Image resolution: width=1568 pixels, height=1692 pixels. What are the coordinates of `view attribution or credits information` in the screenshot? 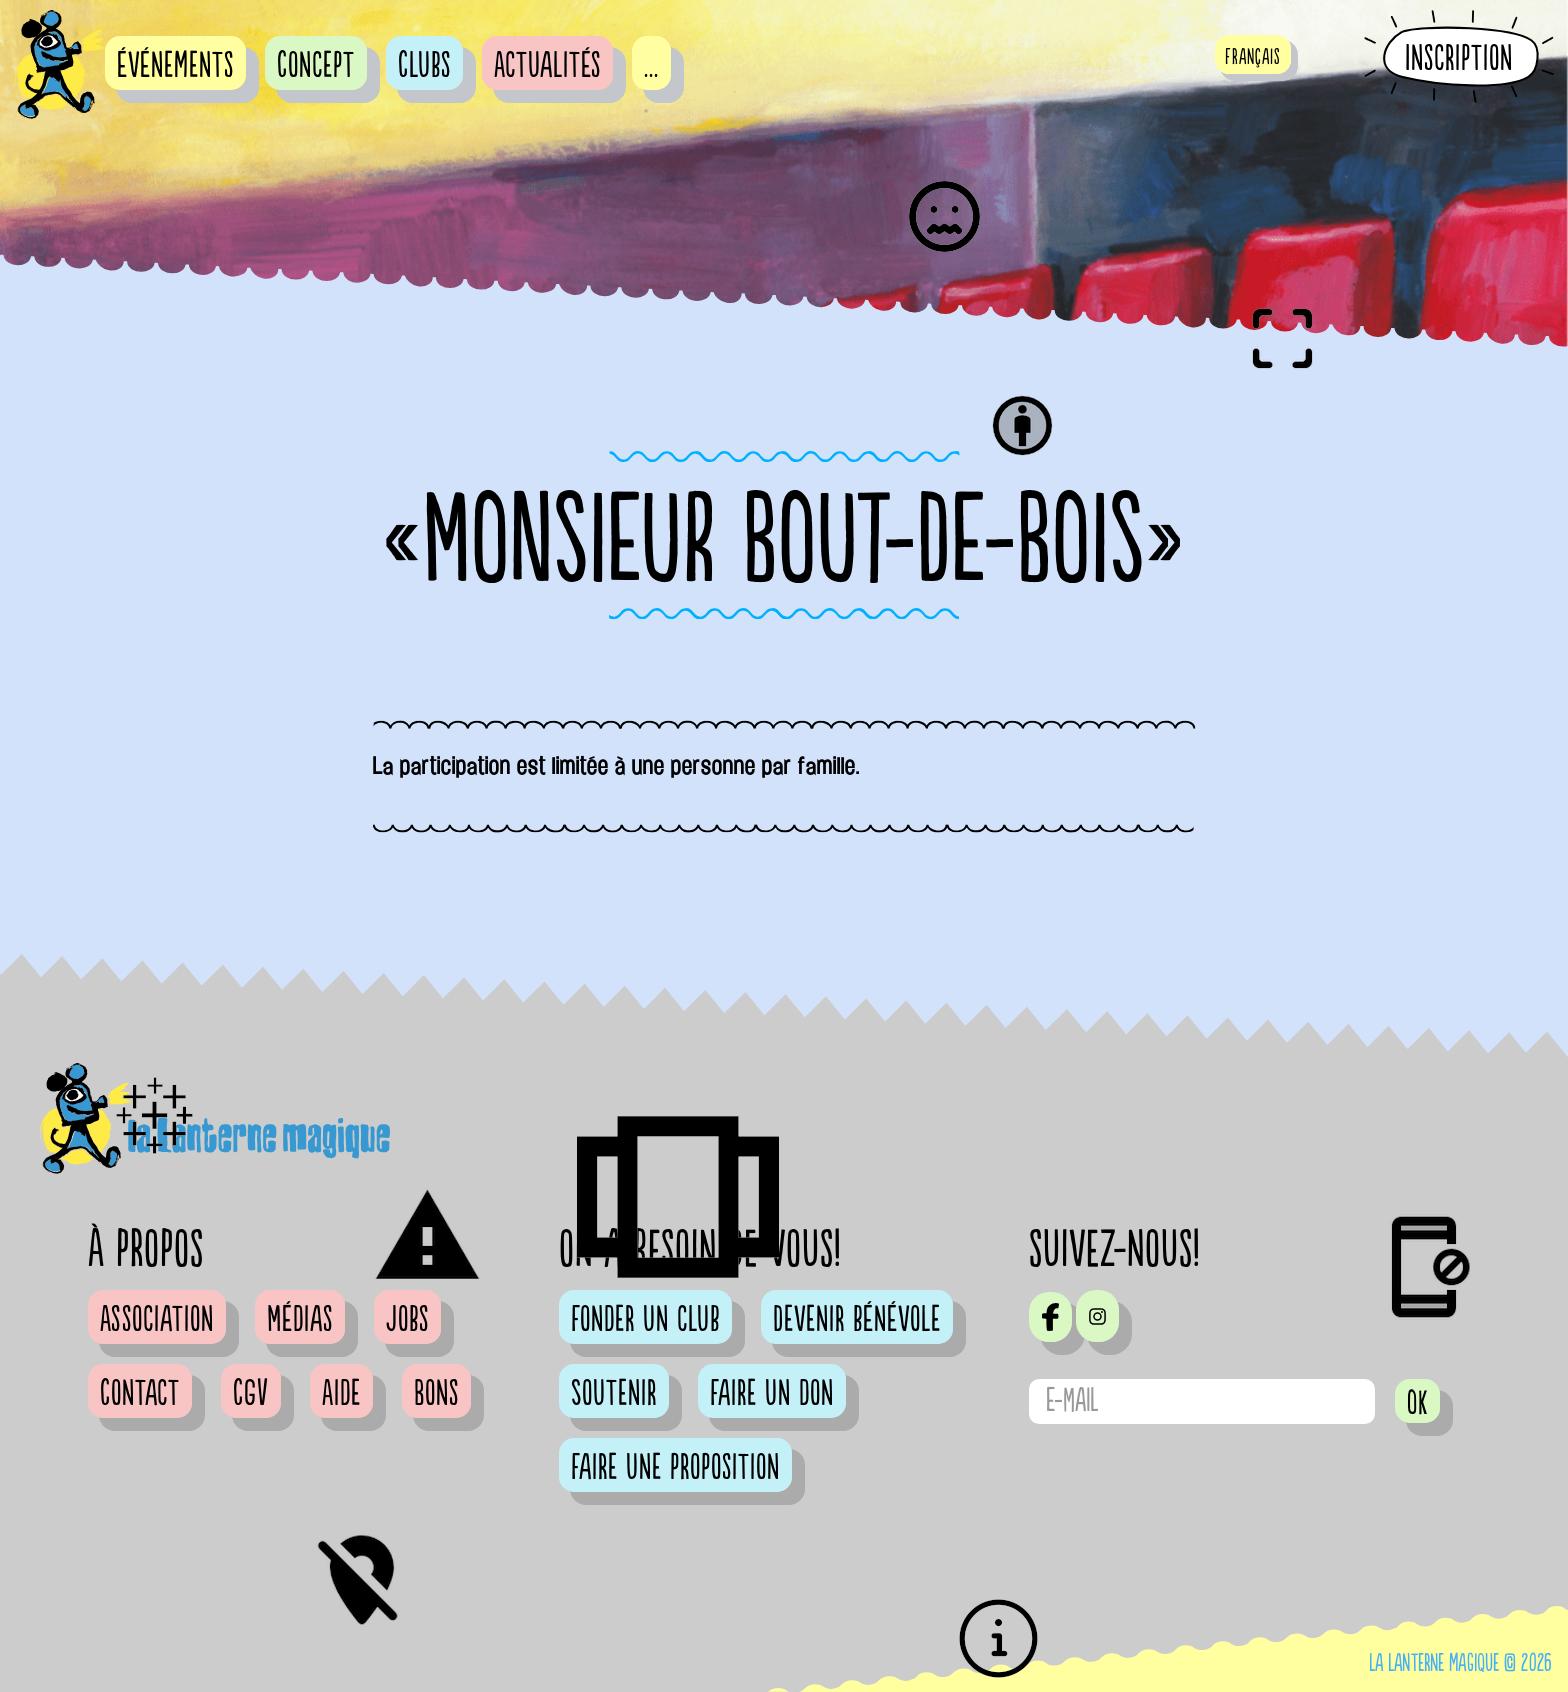 It's located at (1022, 425).